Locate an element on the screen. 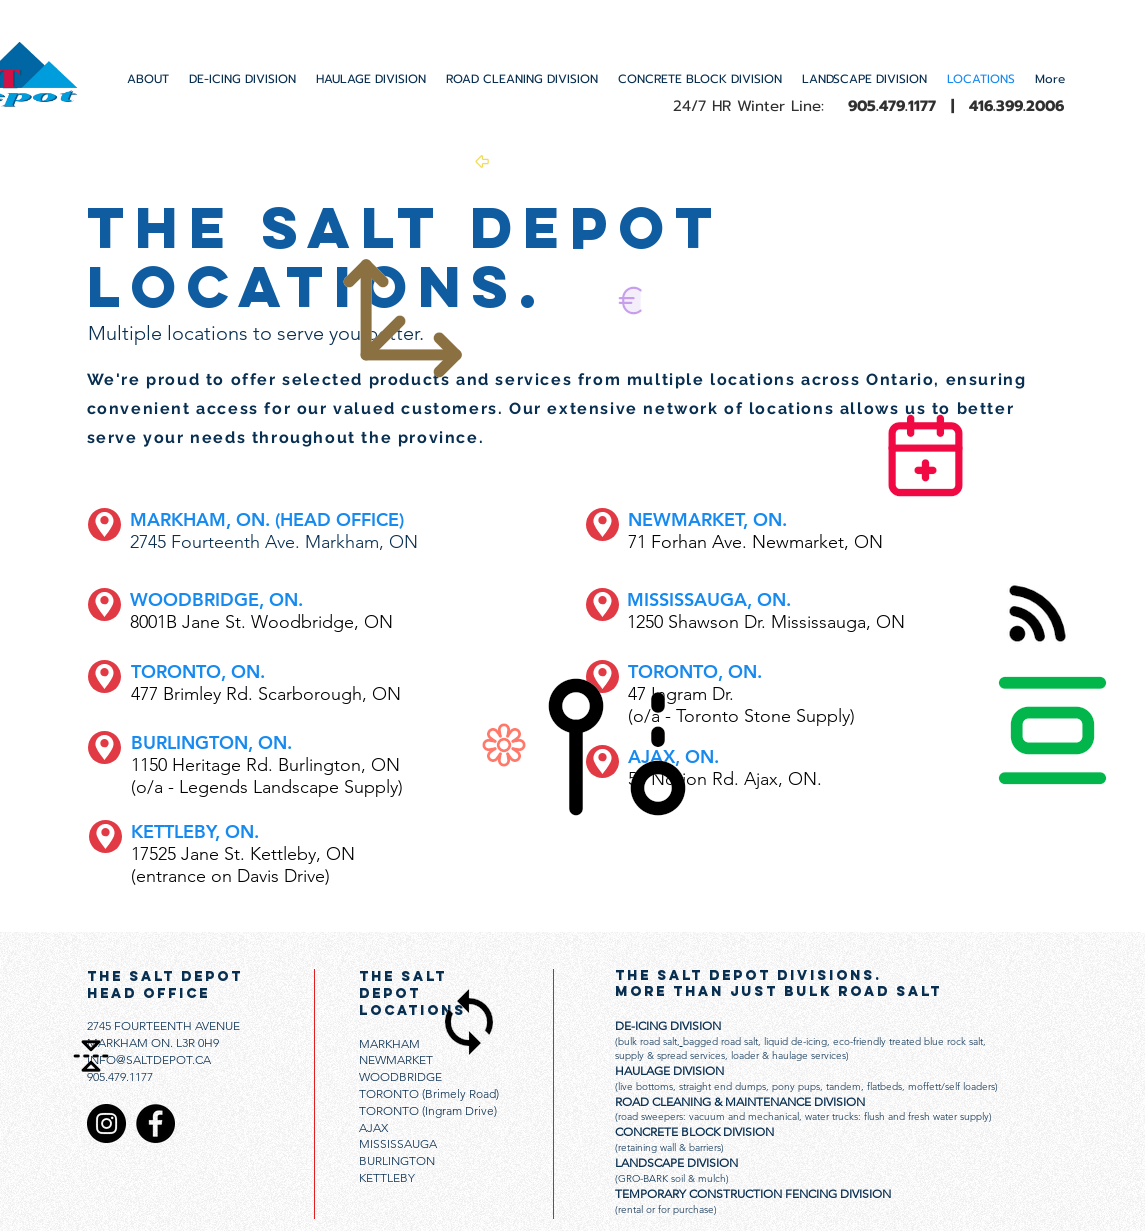 The height and width of the screenshot is (1231, 1145). flip image vertically is located at coordinates (91, 1056).